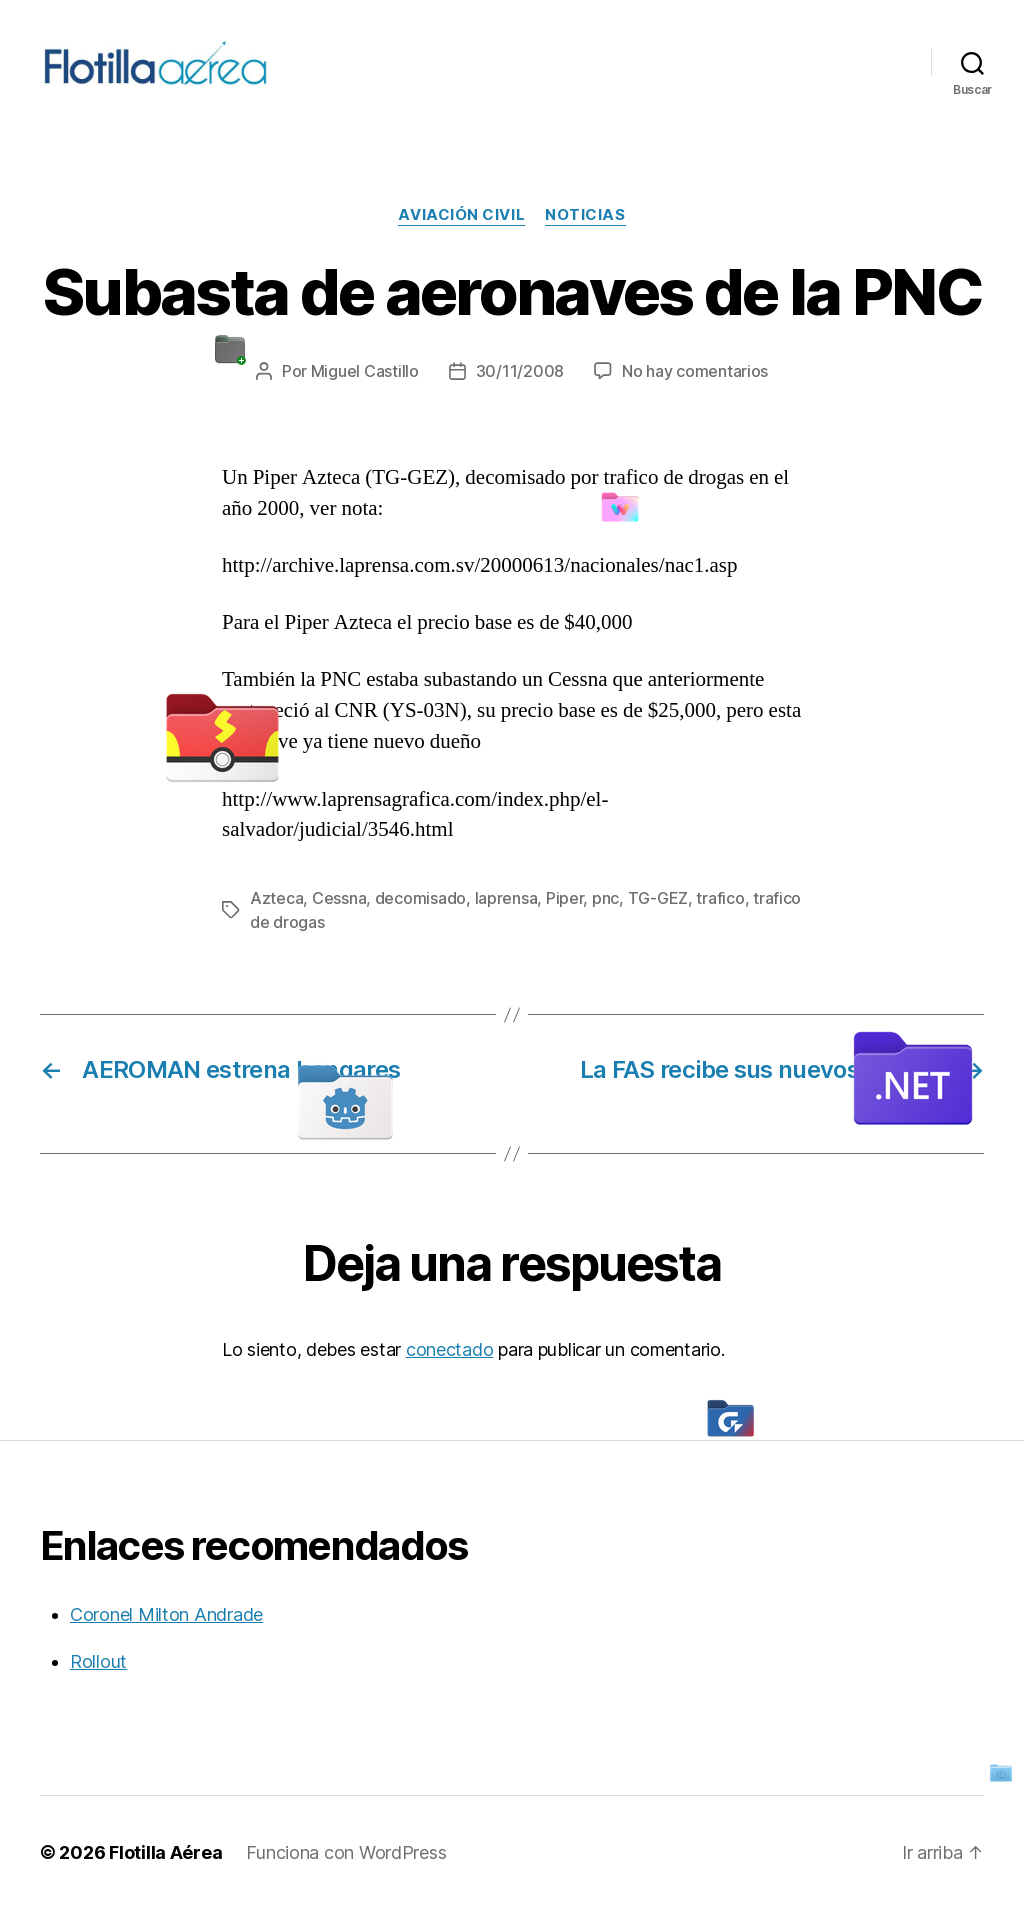 This screenshot has height=1927, width=1024. Describe the element at coordinates (230, 349) in the screenshot. I see `create a new folder` at that location.